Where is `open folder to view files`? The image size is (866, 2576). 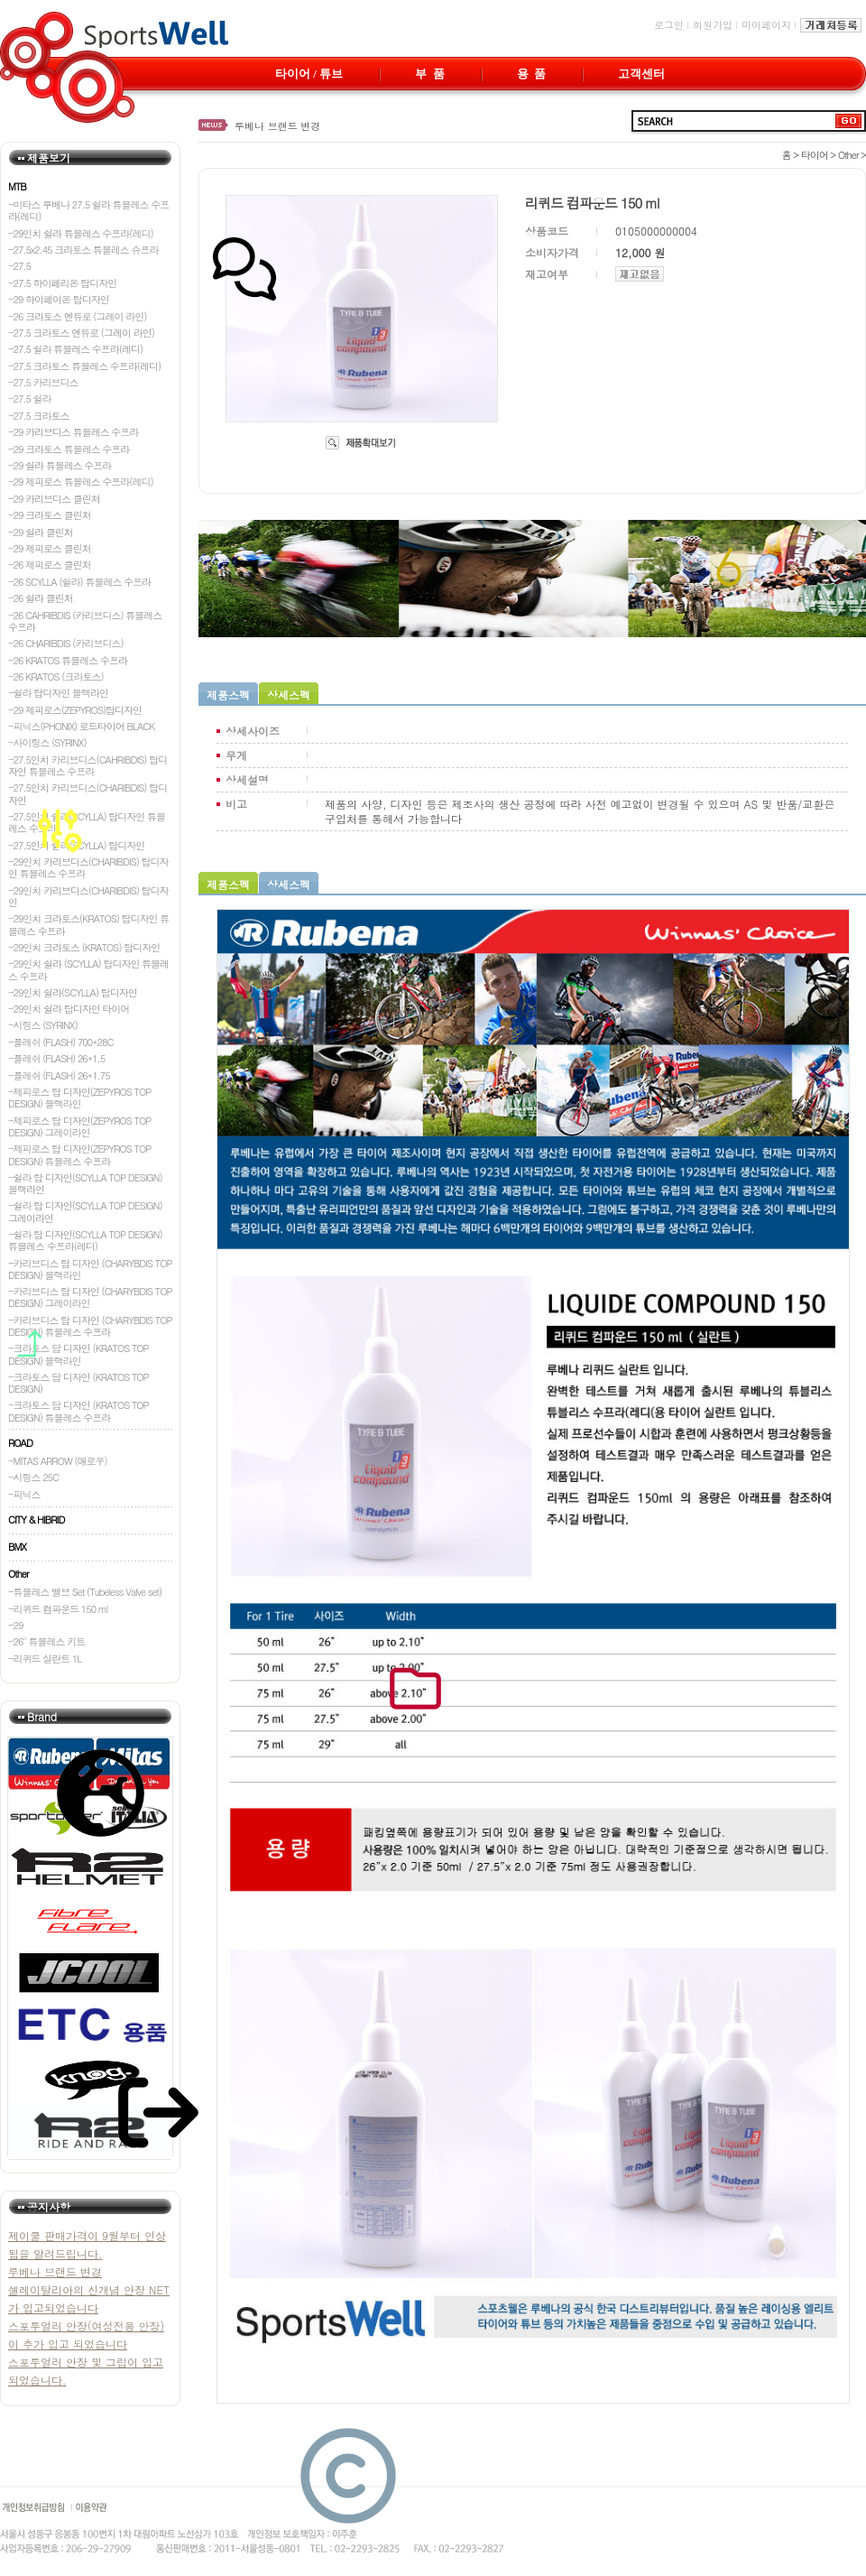 open folder to view files is located at coordinates (415, 1690).